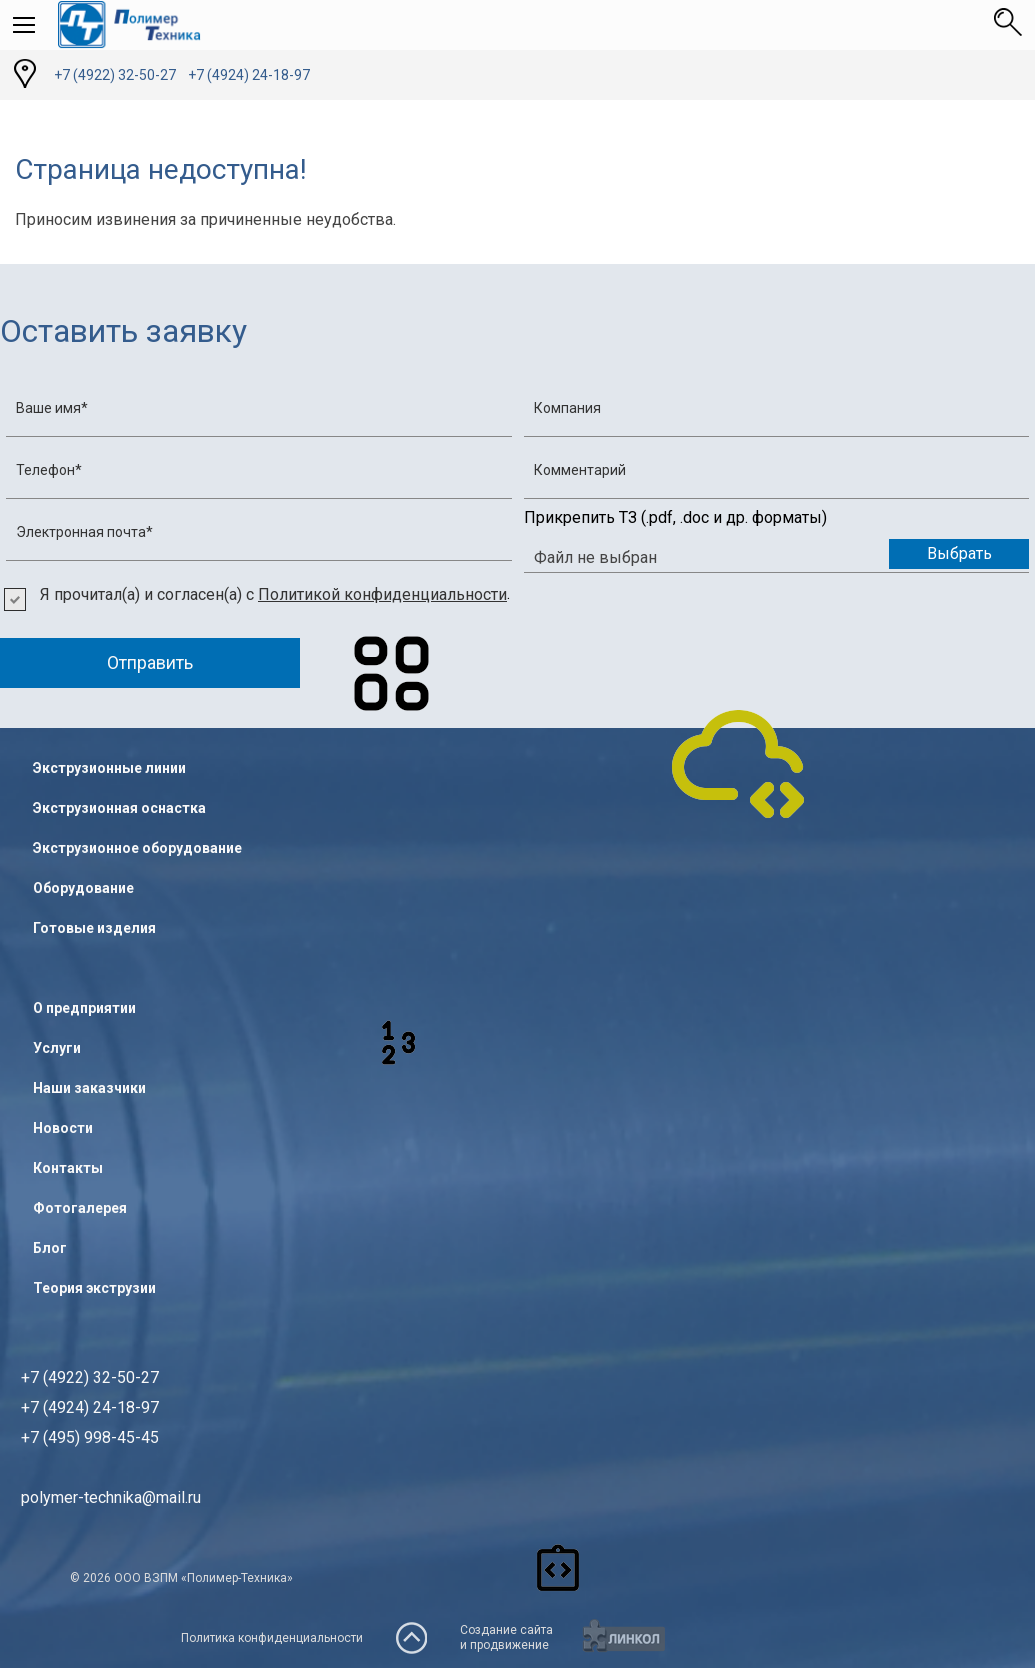  What do you see at coordinates (738, 758) in the screenshot?
I see `access cloud-based code or development tools` at bounding box center [738, 758].